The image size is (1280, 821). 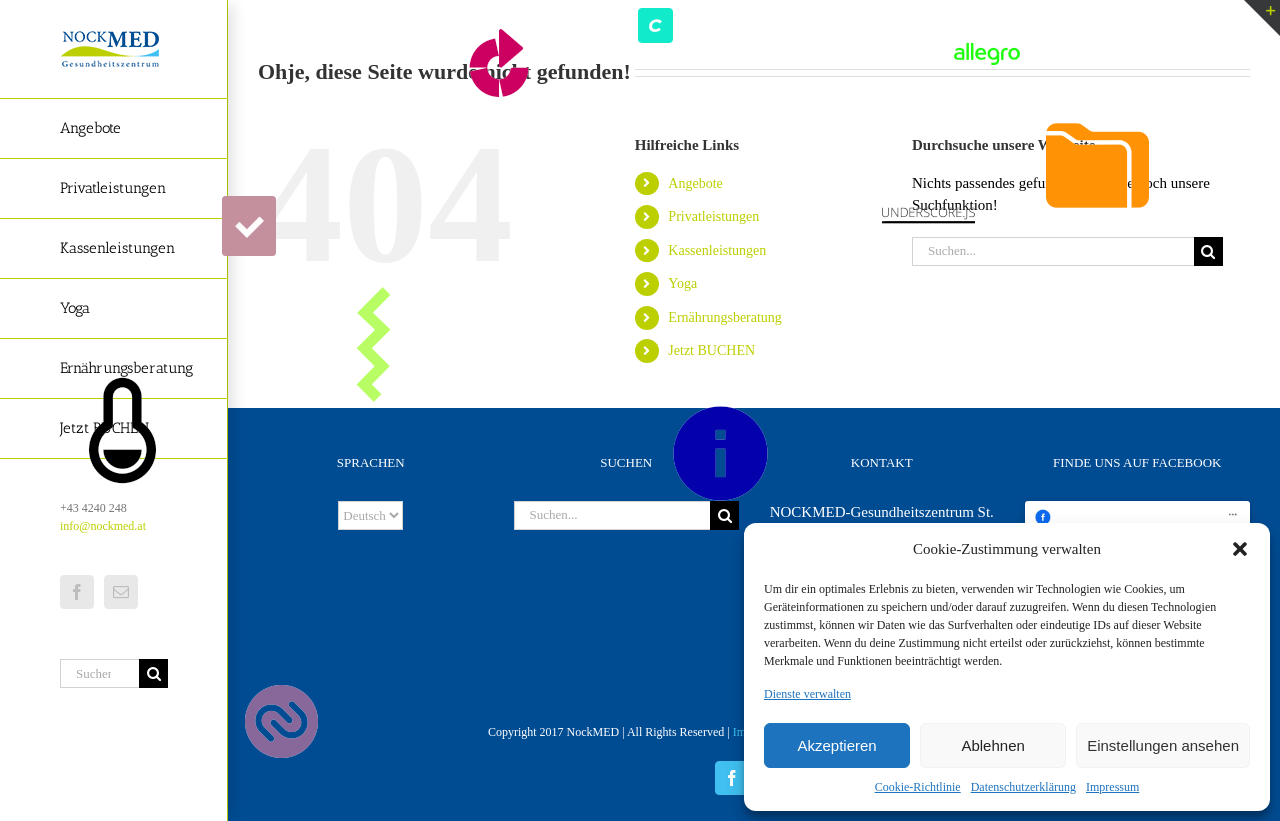 What do you see at coordinates (720, 453) in the screenshot?
I see `view more information or details` at bounding box center [720, 453].